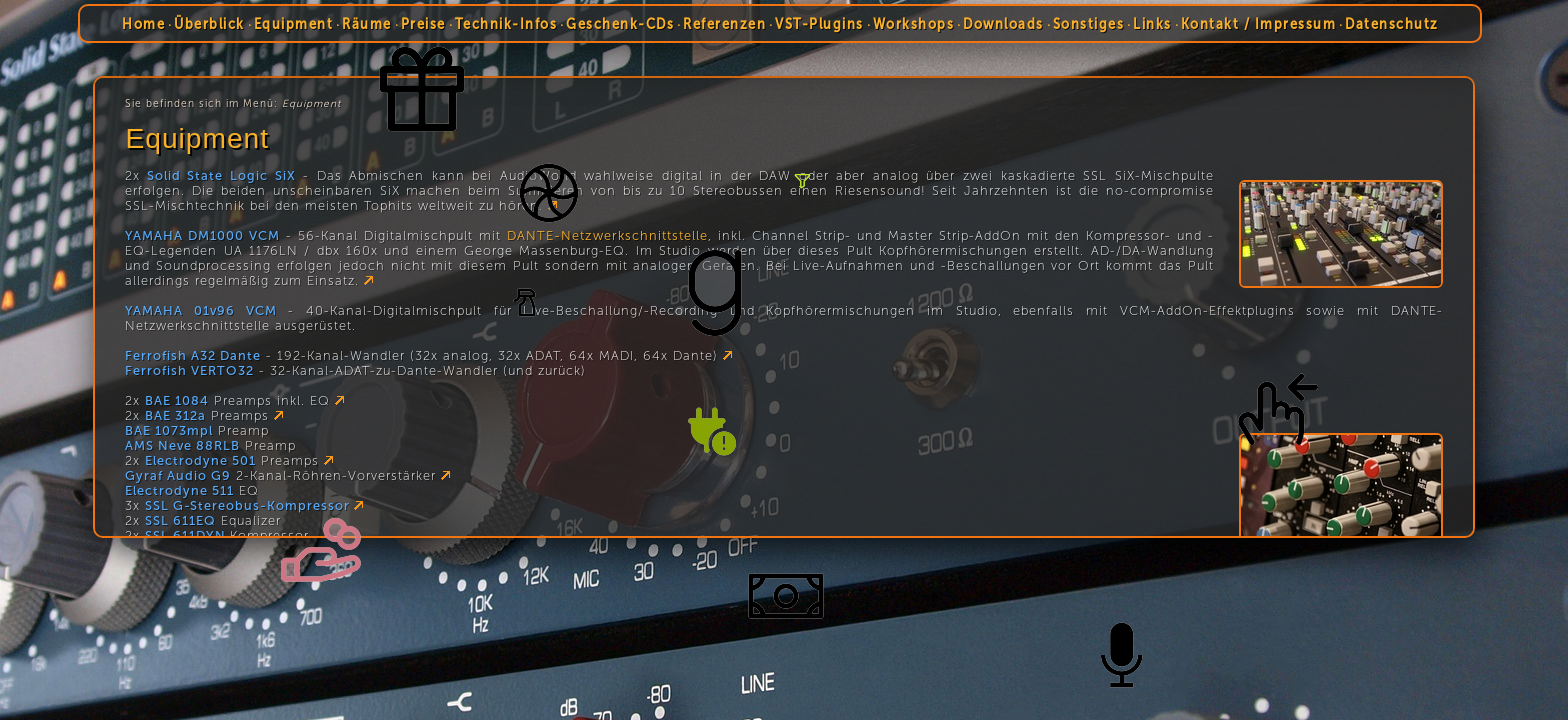 This screenshot has width=1568, height=720. What do you see at coordinates (549, 193) in the screenshot?
I see `loading content in progress` at bounding box center [549, 193].